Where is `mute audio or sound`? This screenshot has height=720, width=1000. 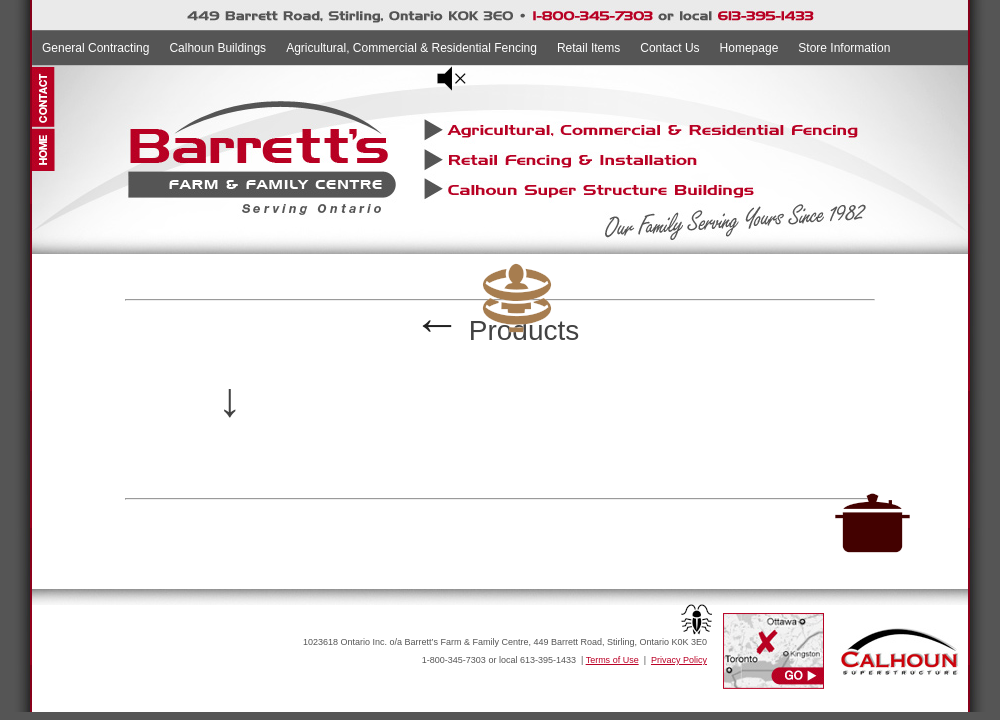
mute audio or sound is located at coordinates (450, 78).